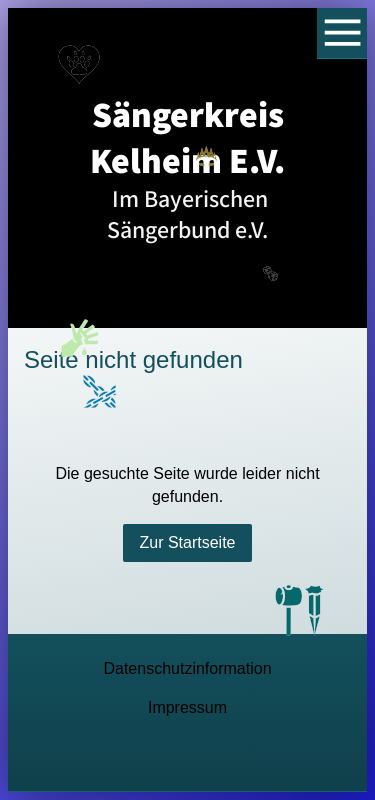 The image size is (375, 800). What do you see at coordinates (299, 610) in the screenshot?
I see `craft or equip stake and hammer weapons` at bounding box center [299, 610].